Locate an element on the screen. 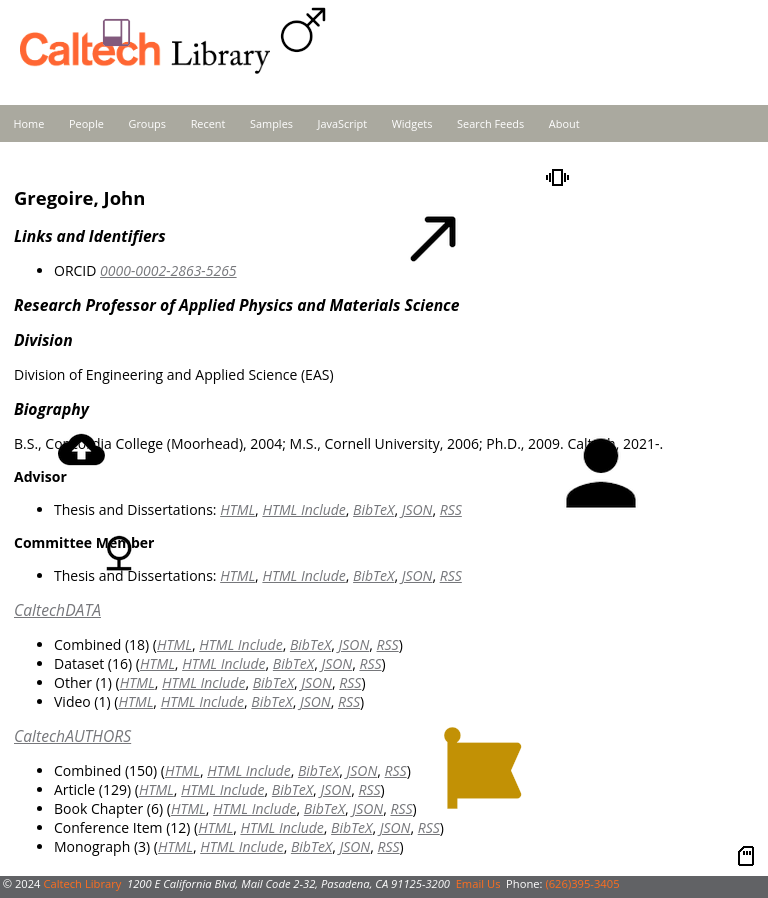 Image resolution: width=768 pixels, height=898 pixels. view nature or outdoor-related content is located at coordinates (119, 553).